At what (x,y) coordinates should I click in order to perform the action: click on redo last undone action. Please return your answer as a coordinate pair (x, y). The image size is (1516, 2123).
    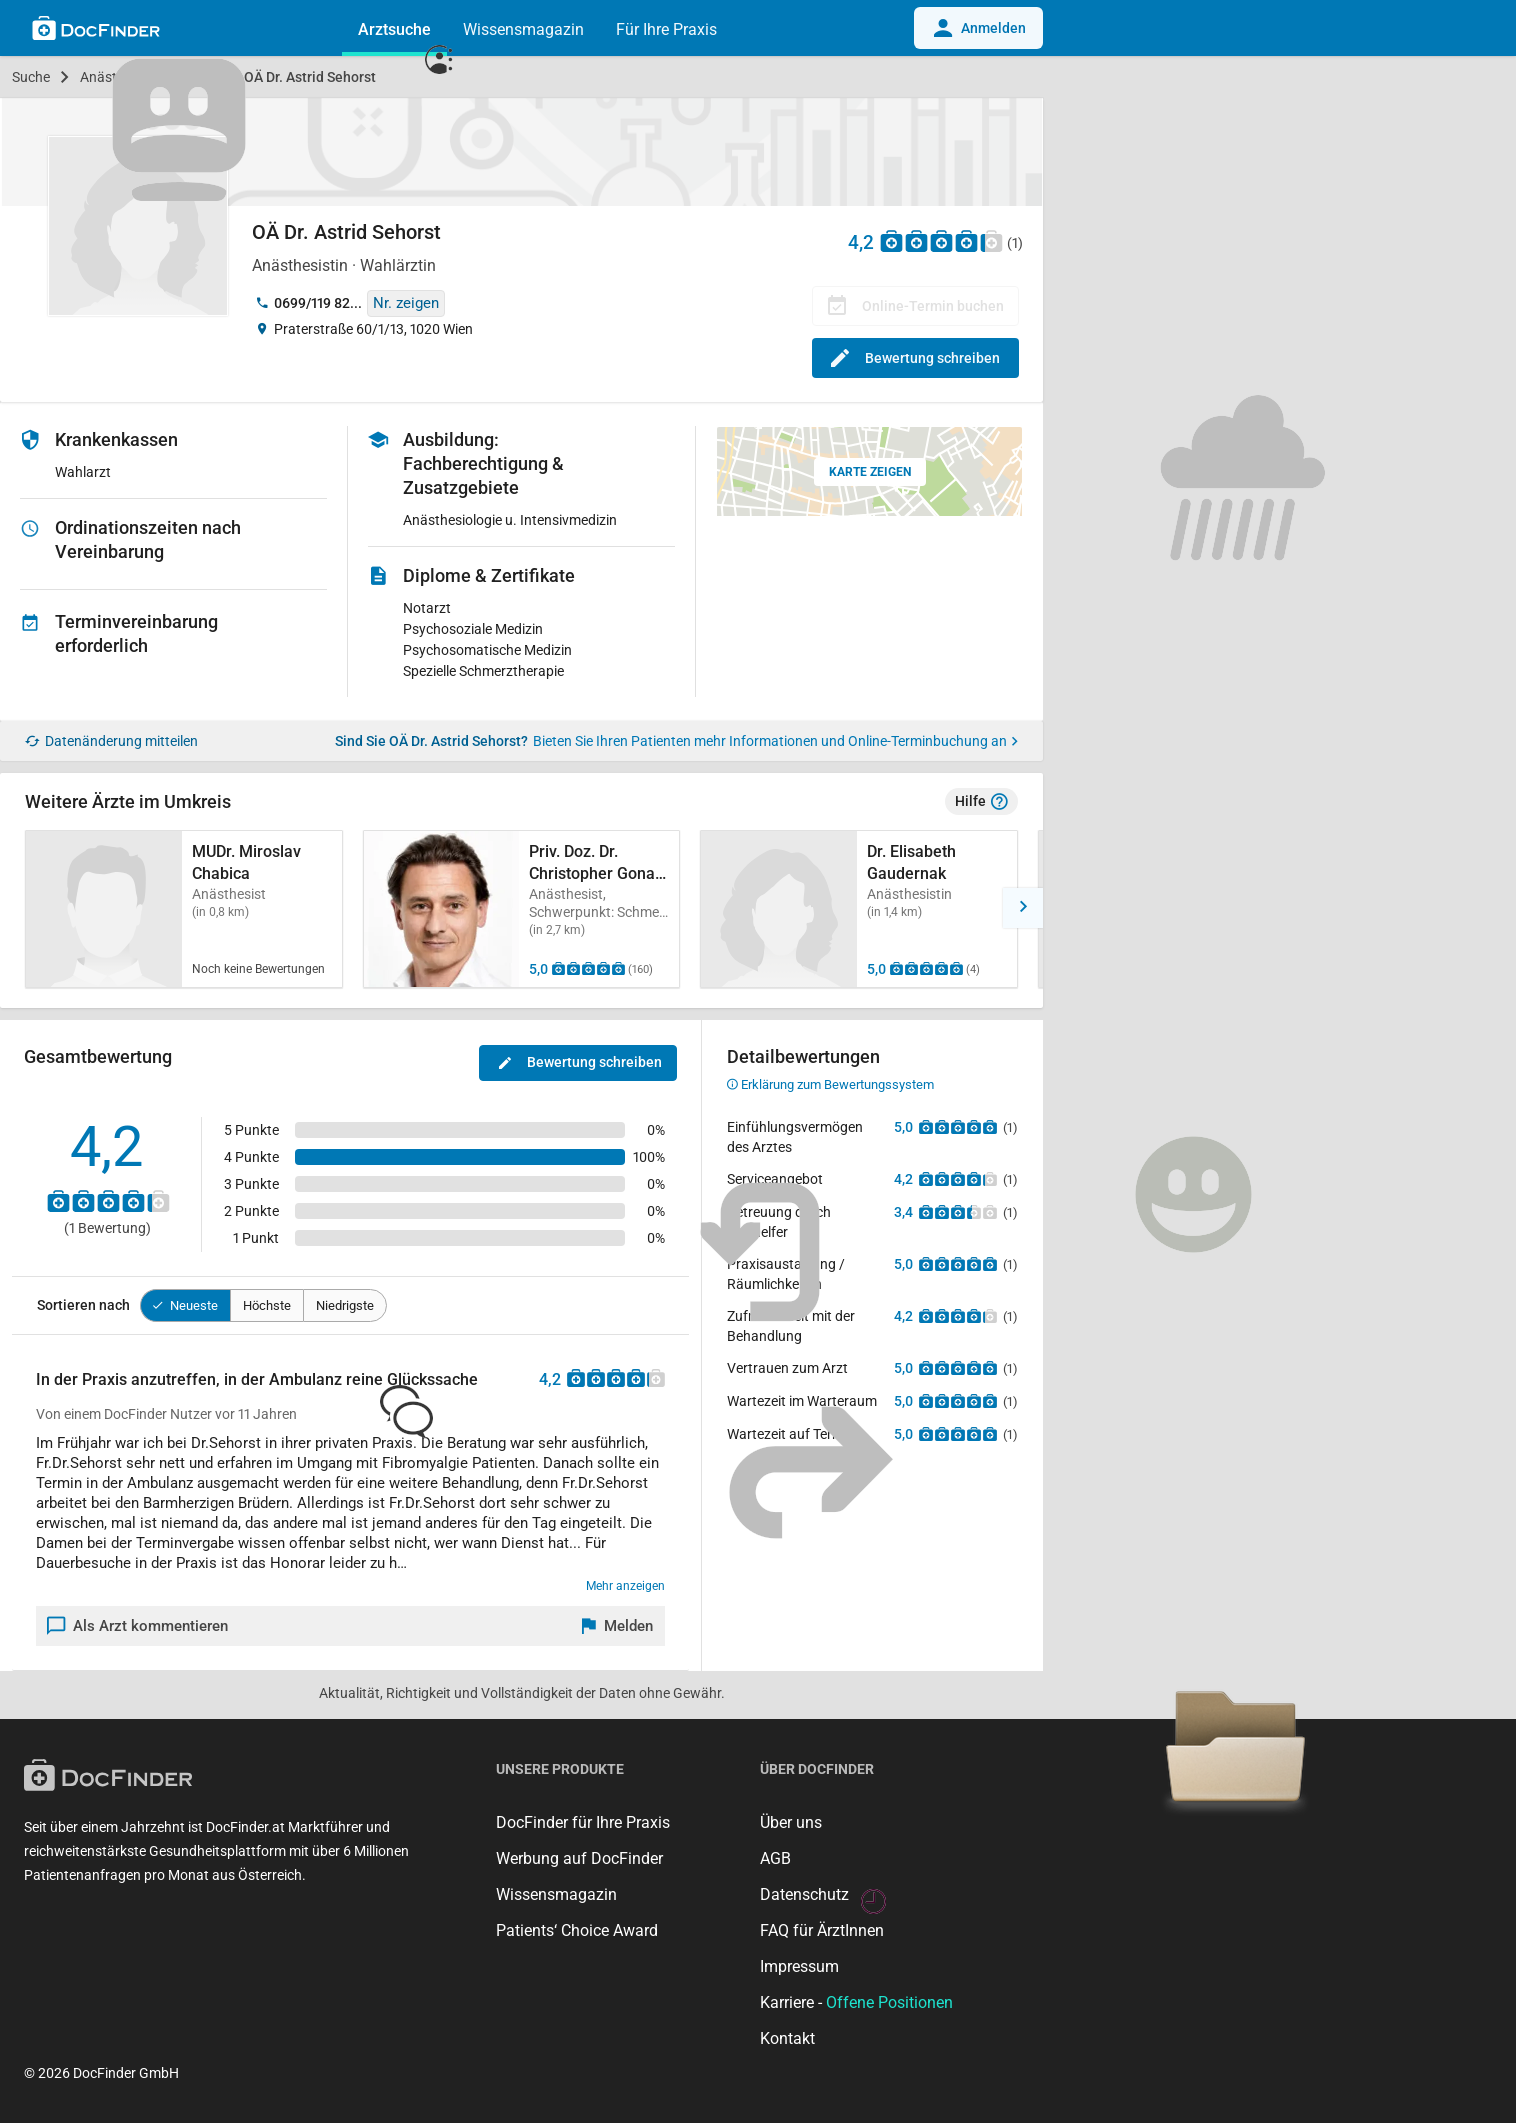
    Looking at the image, I should click on (808, 1472).